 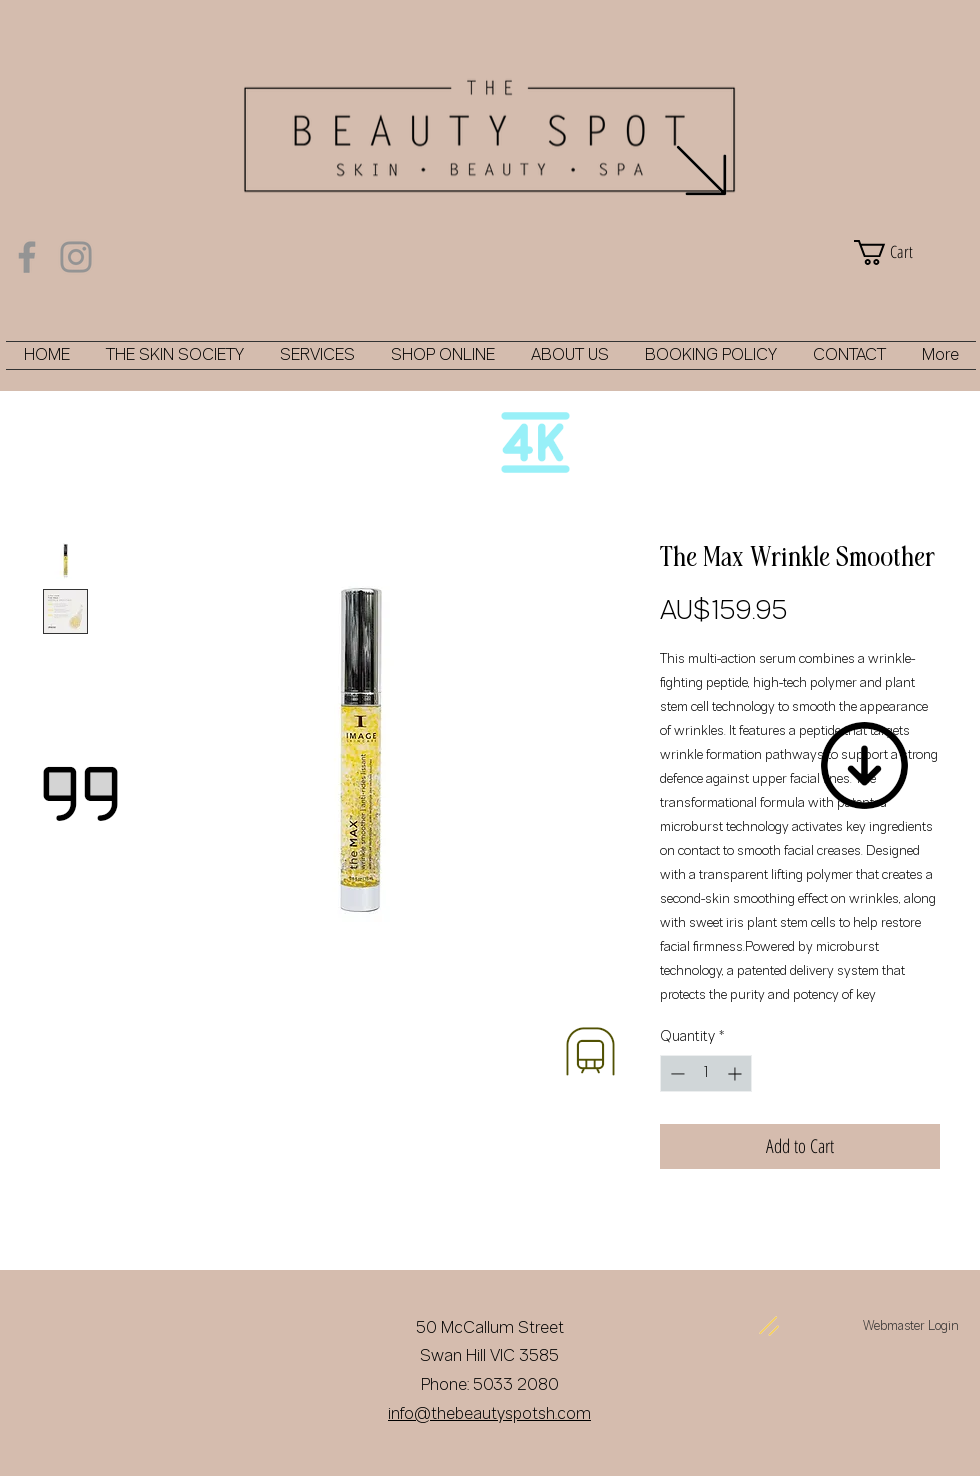 I want to click on navigate to the next item diagonally, so click(x=701, y=170).